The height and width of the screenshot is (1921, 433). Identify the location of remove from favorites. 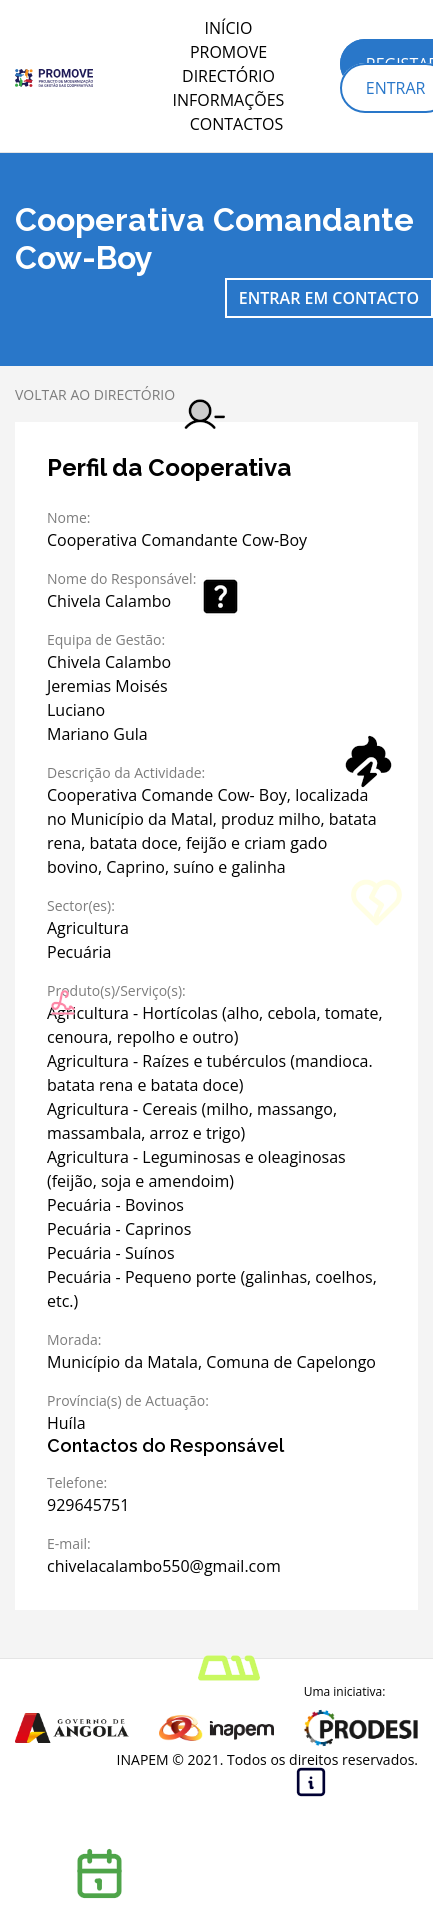
(376, 902).